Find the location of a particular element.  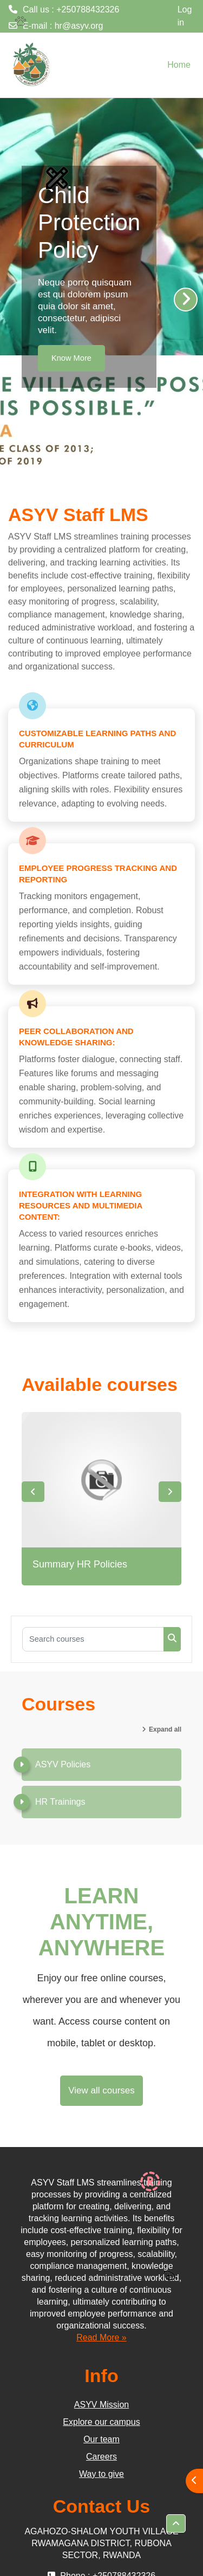

access pet-related features or settings is located at coordinates (21, 21).